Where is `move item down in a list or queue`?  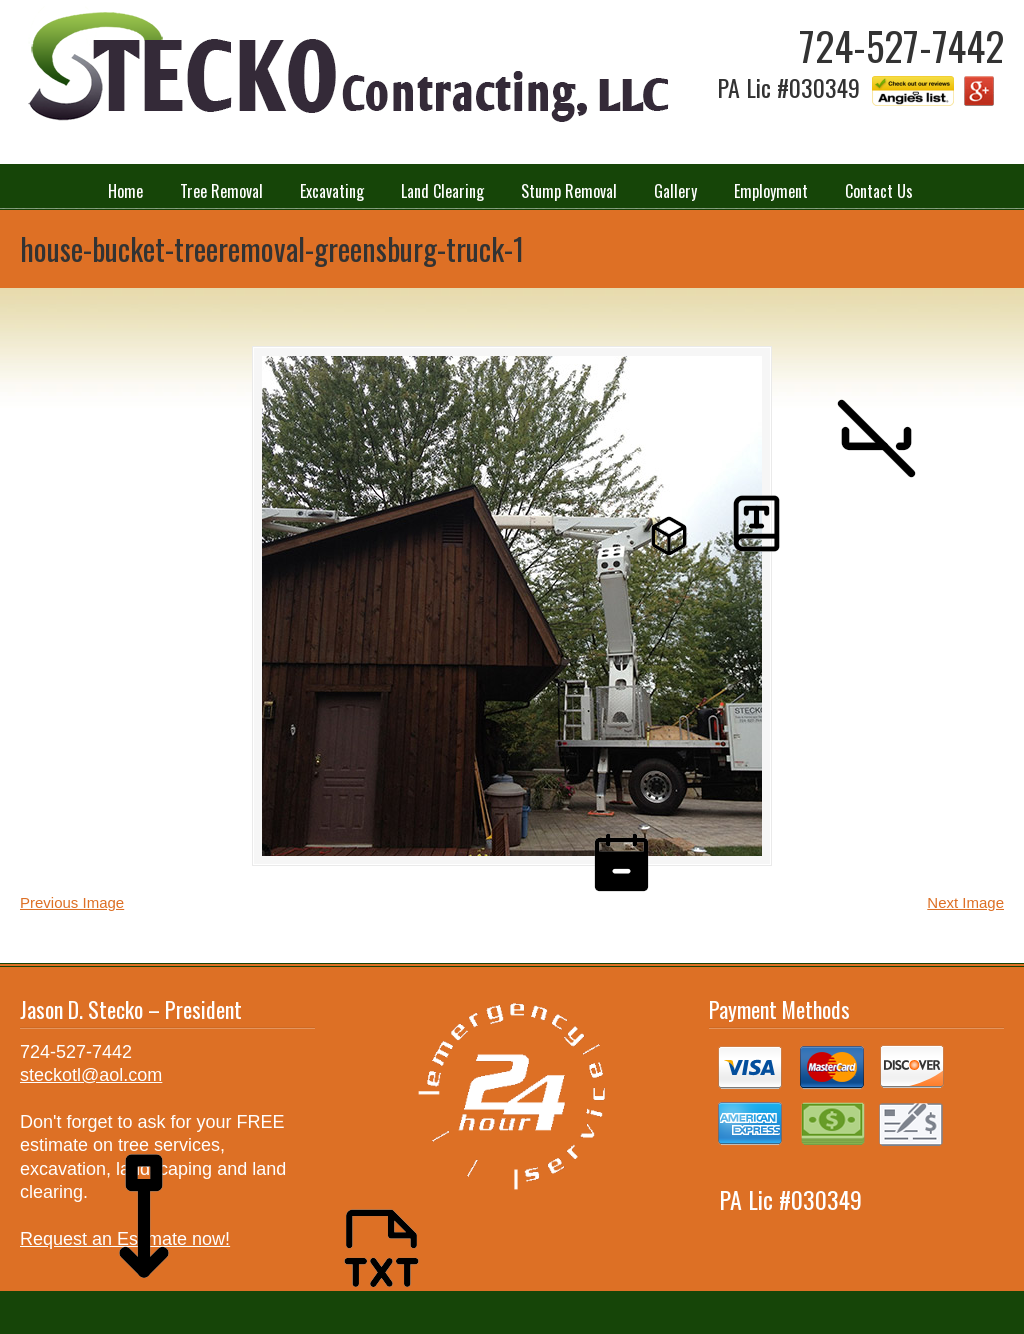
move item down in a list or queue is located at coordinates (144, 1216).